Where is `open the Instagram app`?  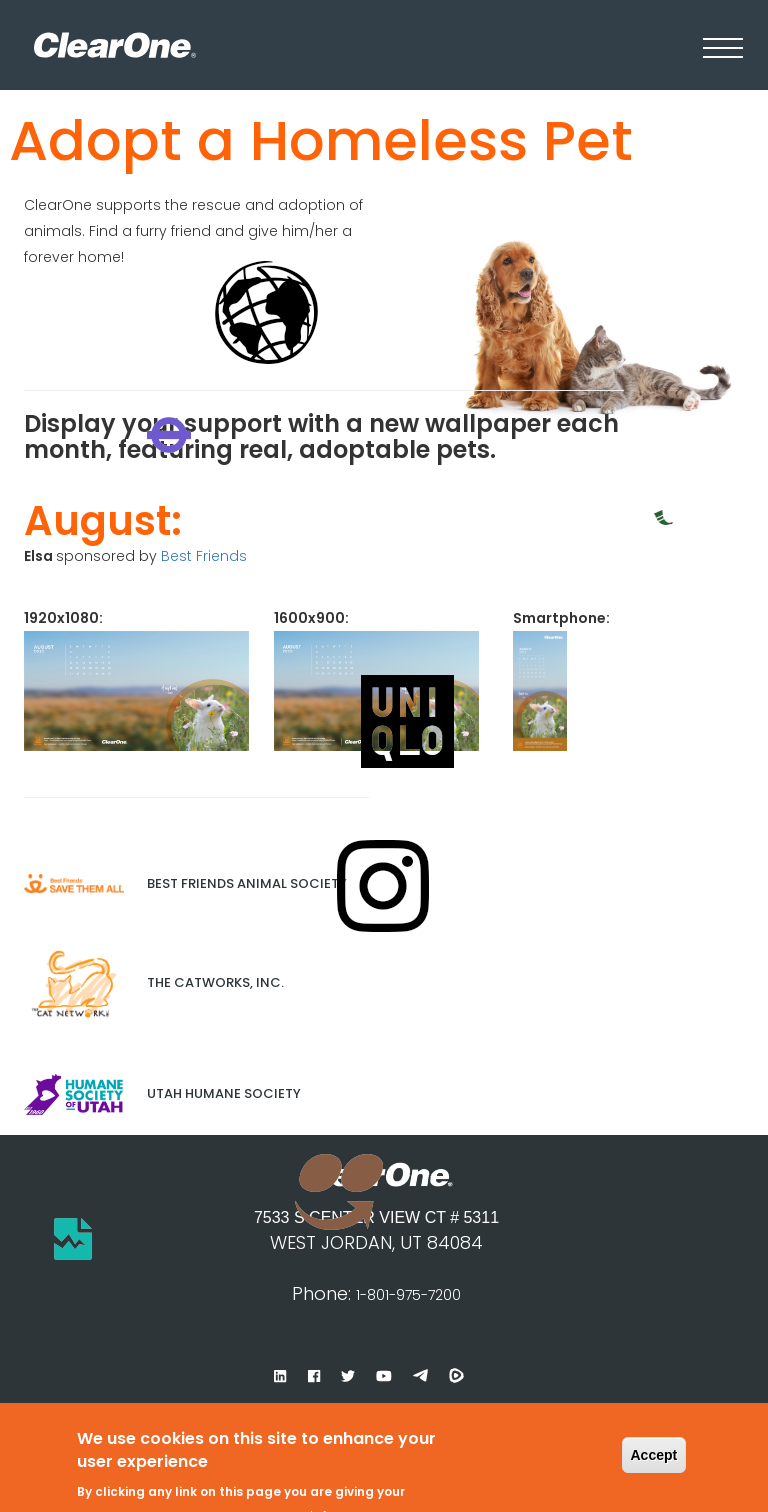 open the Instagram app is located at coordinates (383, 886).